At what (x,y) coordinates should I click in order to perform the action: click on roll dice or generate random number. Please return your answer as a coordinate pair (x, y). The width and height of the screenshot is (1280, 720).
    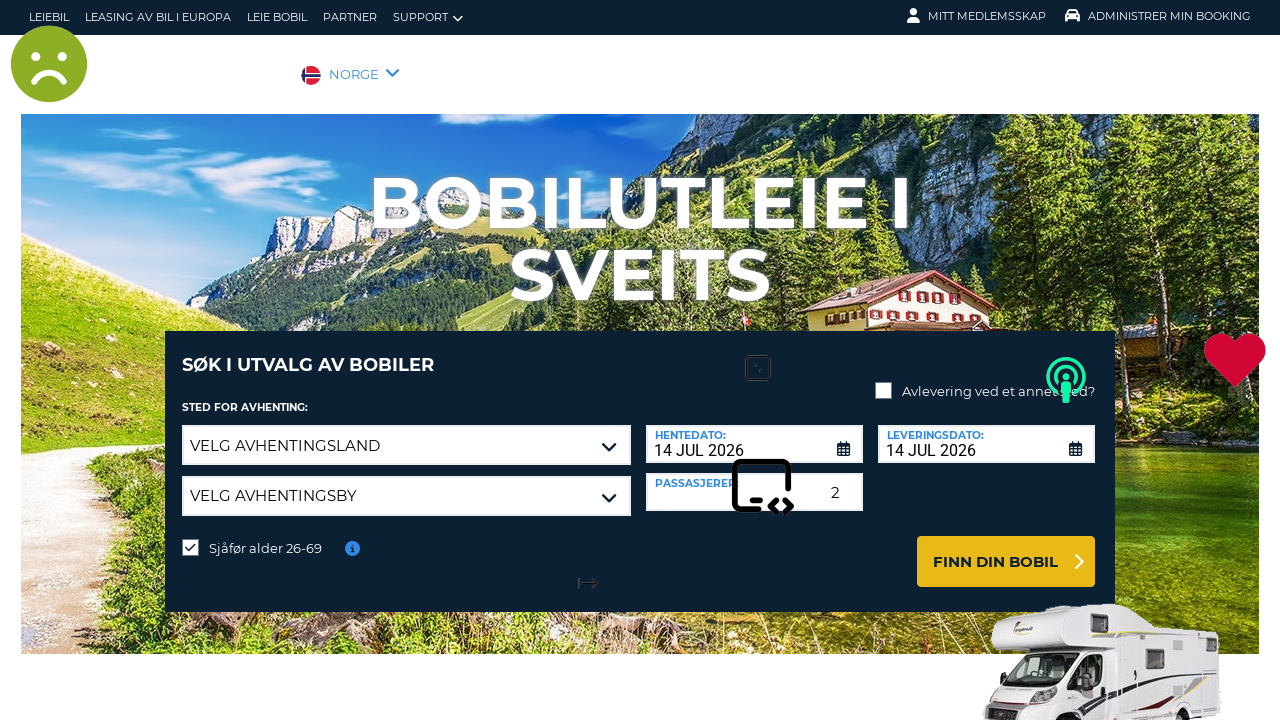
    Looking at the image, I should click on (758, 368).